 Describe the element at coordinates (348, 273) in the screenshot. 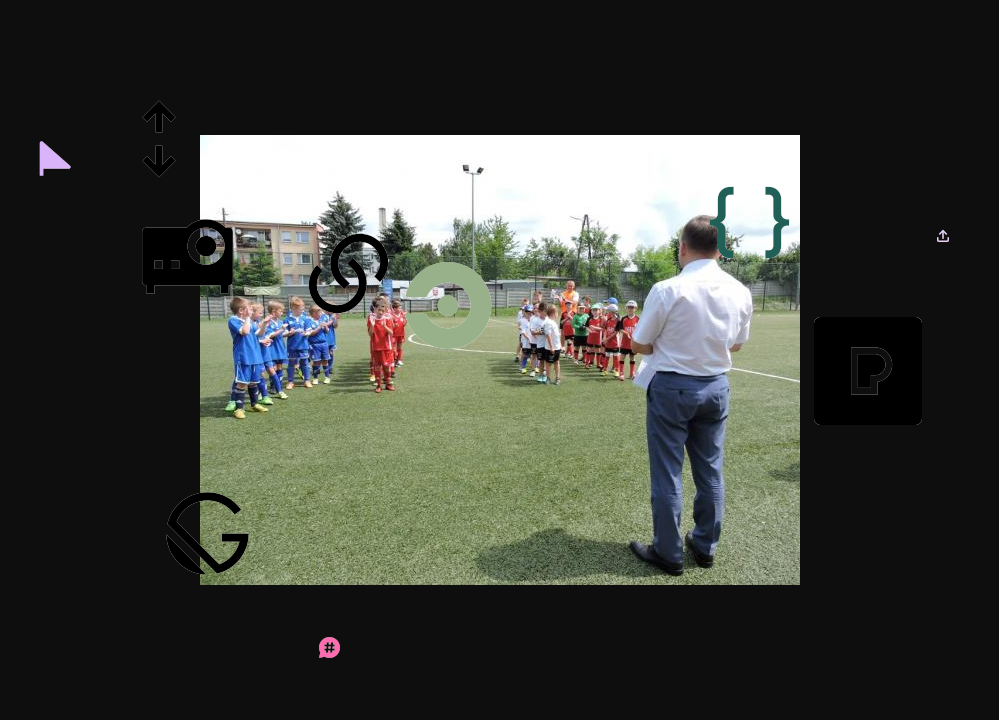

I see `view linked accounts or connections` at that location.